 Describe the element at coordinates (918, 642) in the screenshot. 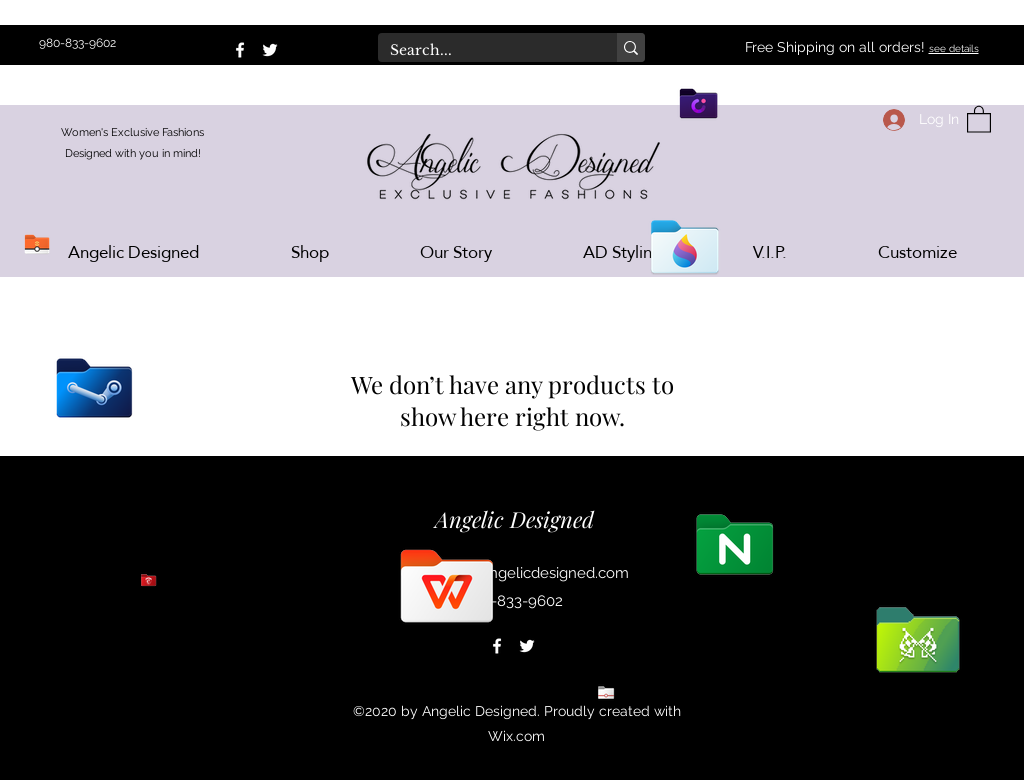

I see `open game jolt downloads folder` at that location.